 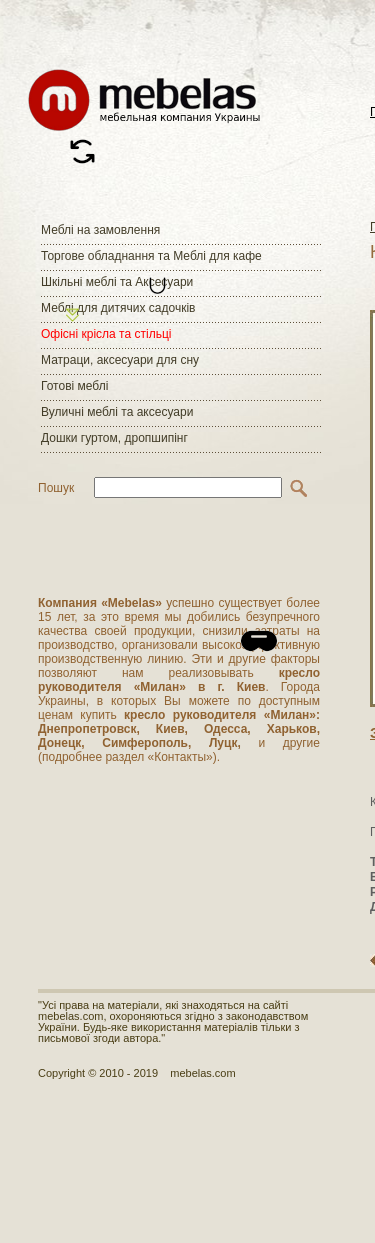 I want to click on access virtual reality or AR settings, so click(x=259, y=641).